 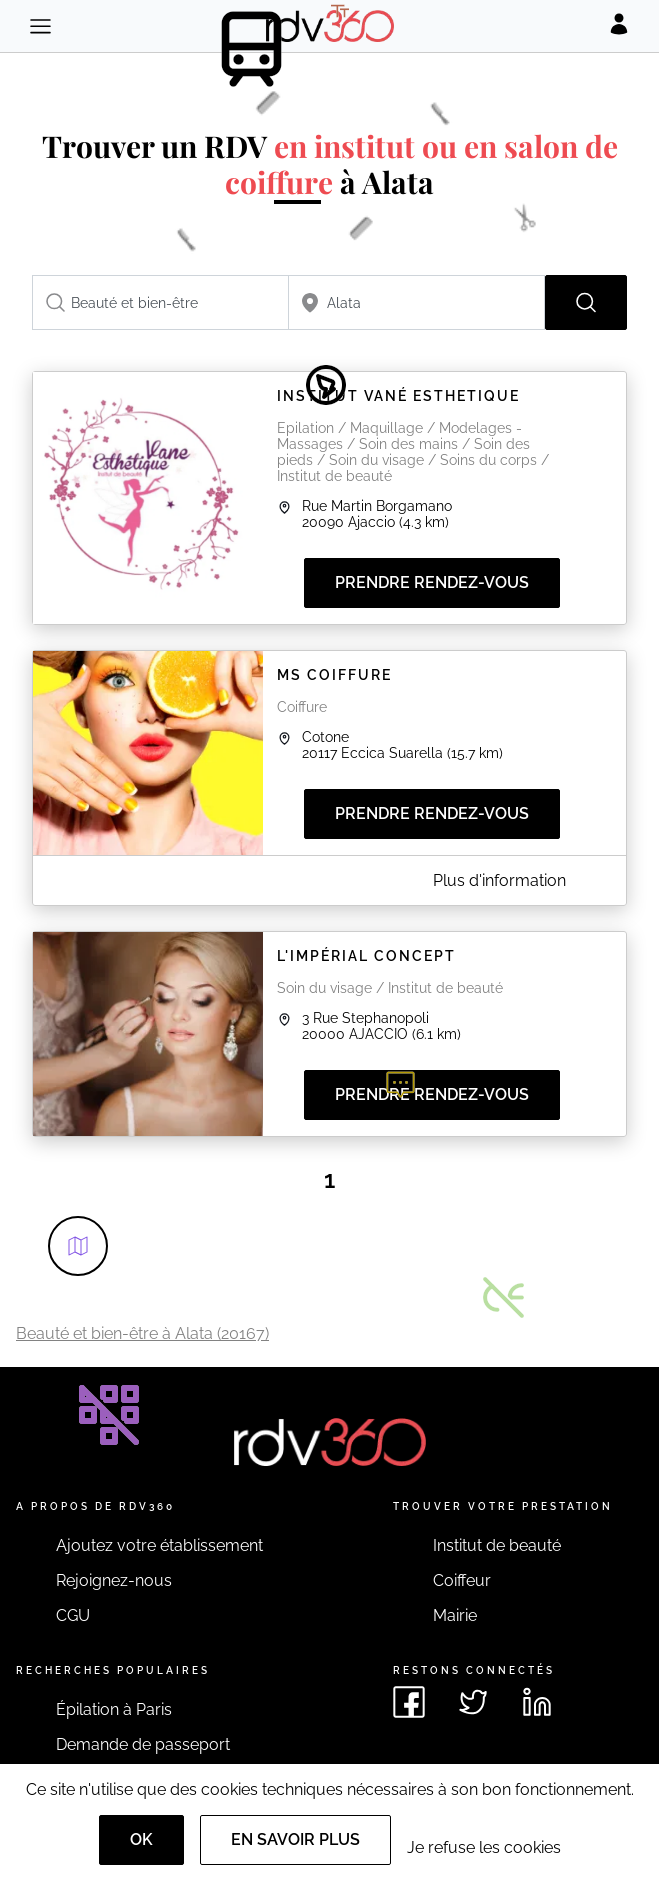 What do you see at coordinates (503, 1297) in the screenshot?
I see `indicates CE certification is disabled or not applicable` at bounding box center [503, 1297].